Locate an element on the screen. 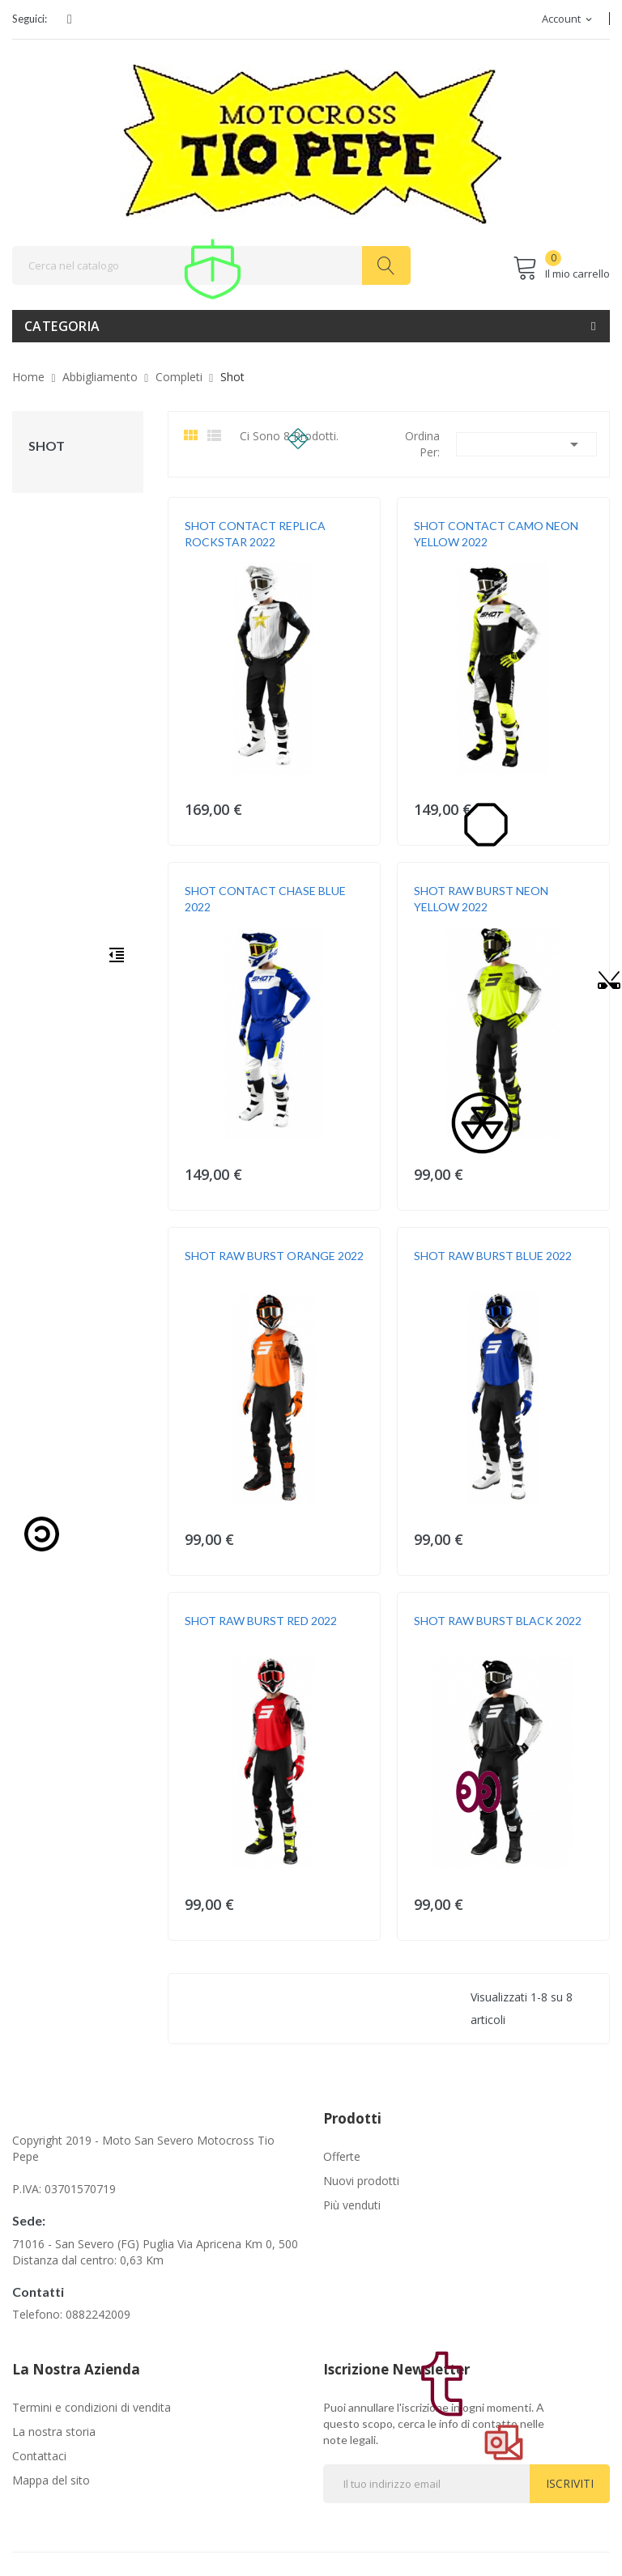 The height and width of the screenshot is (2576, 622). open Tumblr app is located at coordinates (441, 2383).